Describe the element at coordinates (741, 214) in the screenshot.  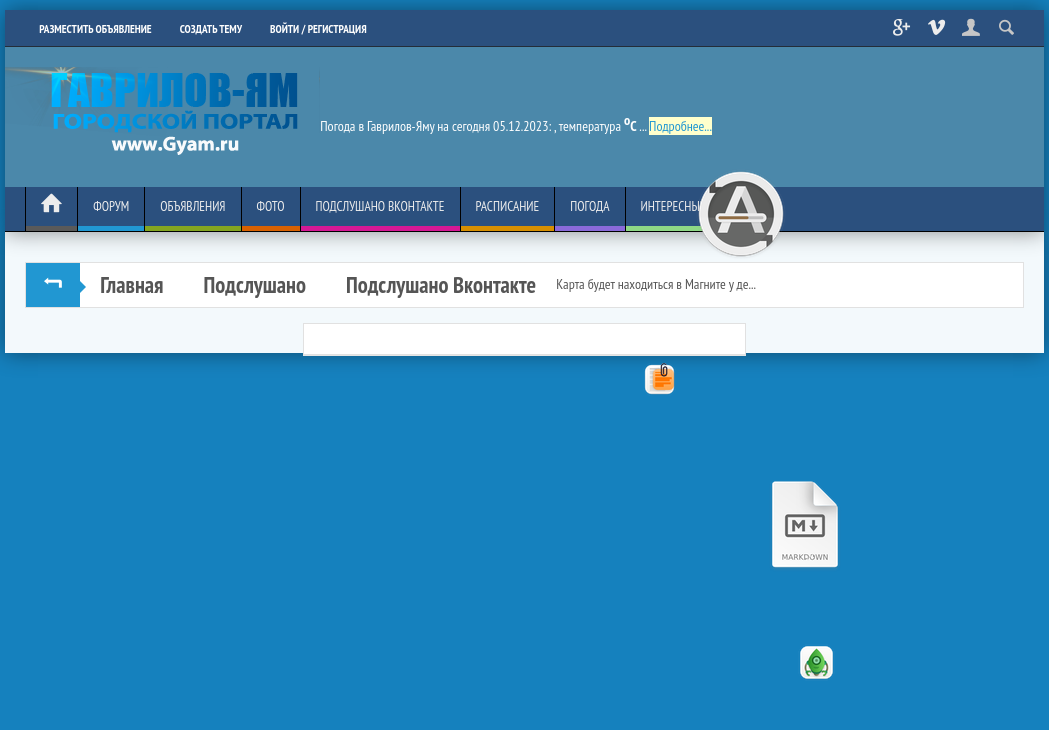
I see `open the software updater application` at that location.